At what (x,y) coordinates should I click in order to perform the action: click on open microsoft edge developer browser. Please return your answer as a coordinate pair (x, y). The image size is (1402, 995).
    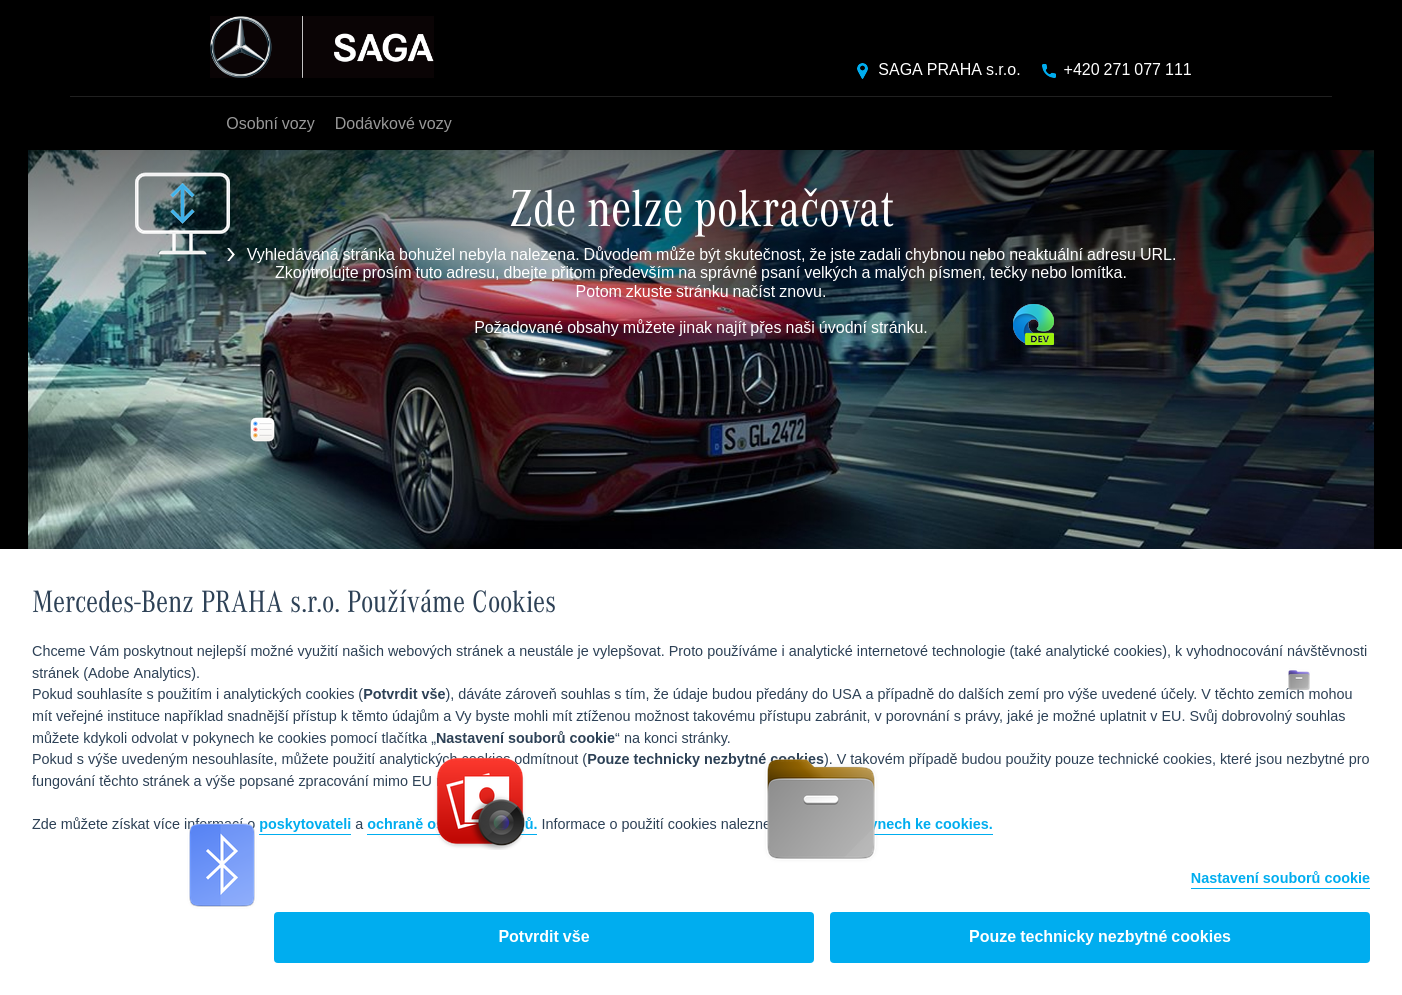
    Looking at the image, I should click on (1033, 324).